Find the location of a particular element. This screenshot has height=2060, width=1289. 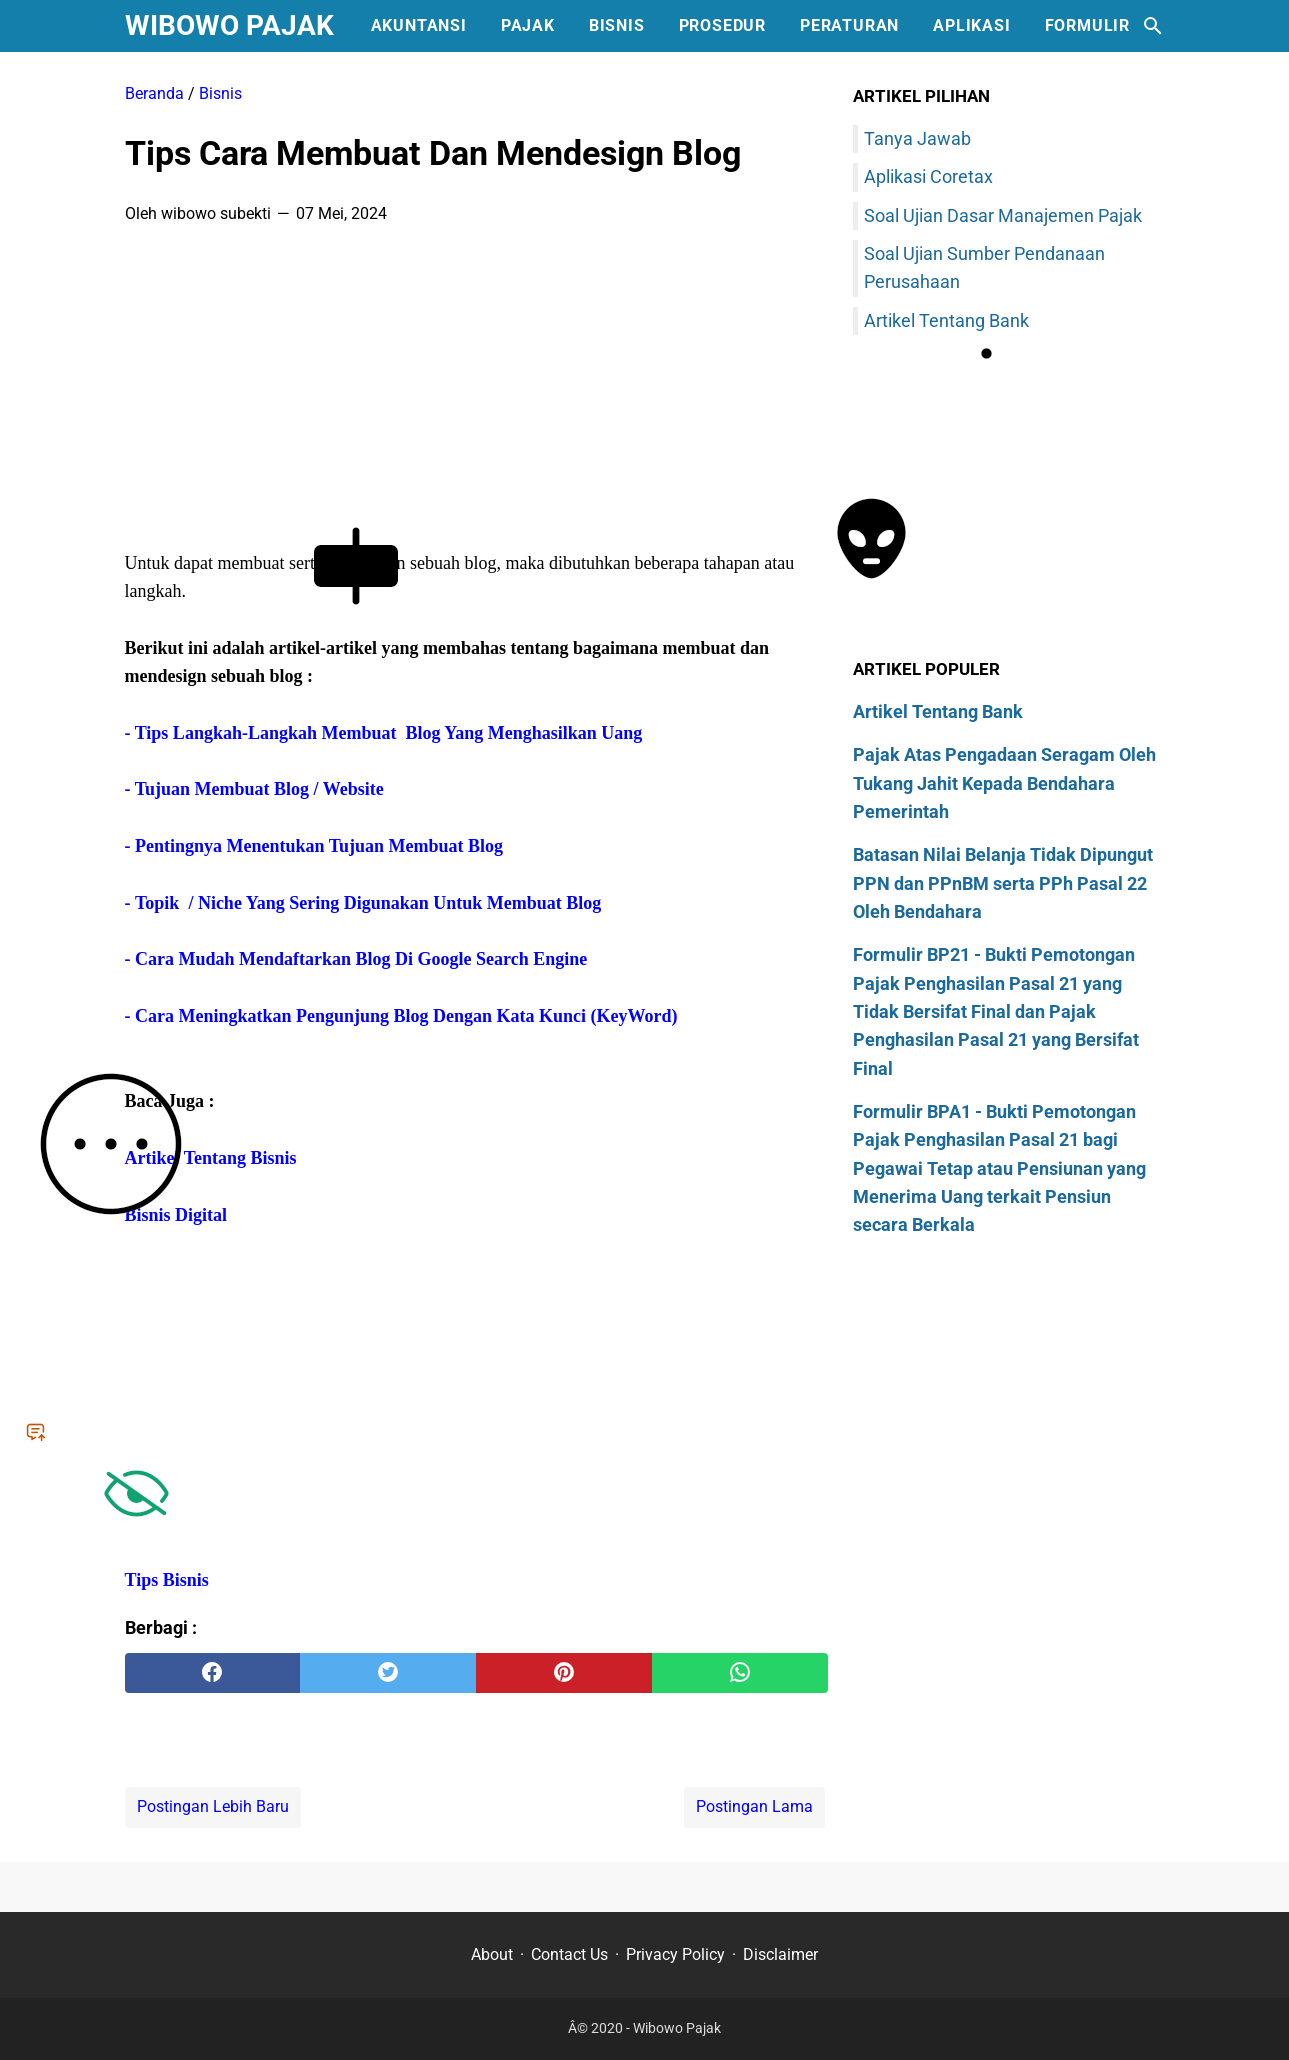

indicates an unread notification or new item is located at coordinates (986, 353).